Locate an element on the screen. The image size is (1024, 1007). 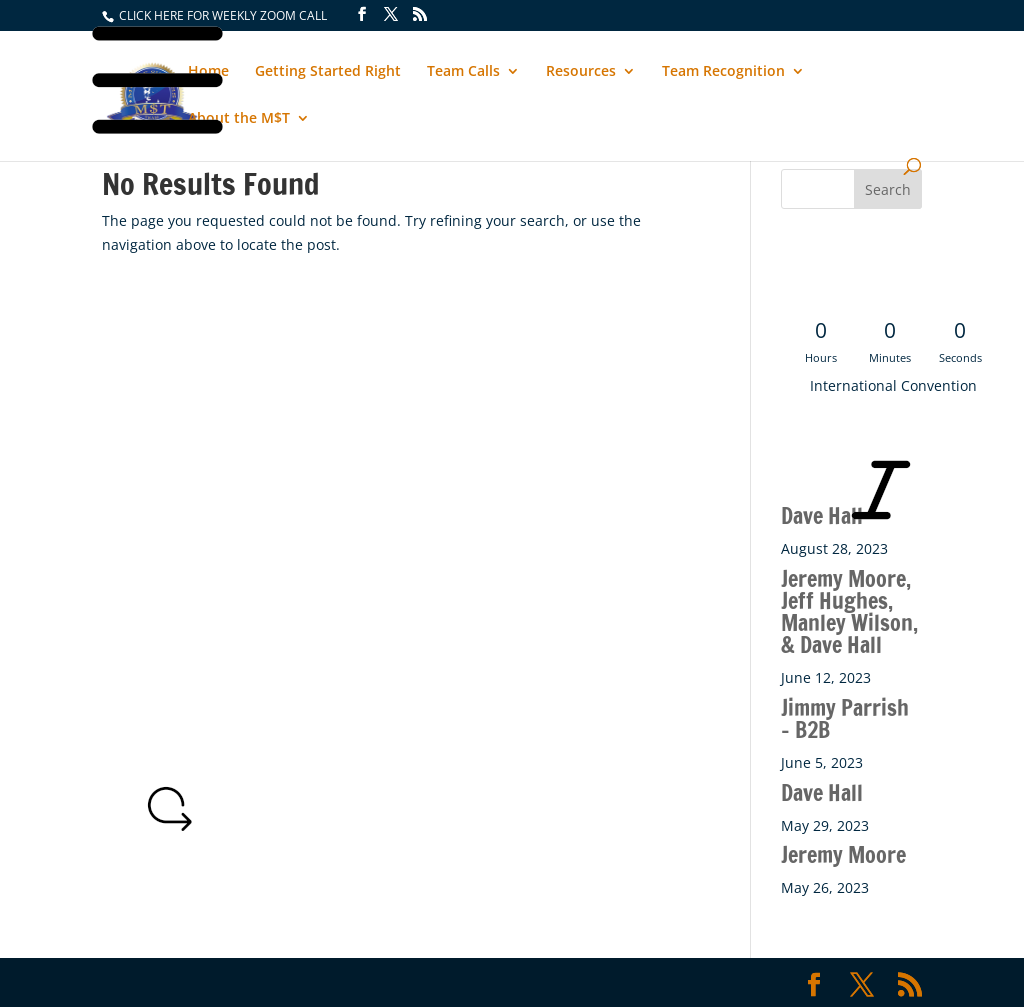
apply italic formatting to selected text is located at coordinates (881, 490).